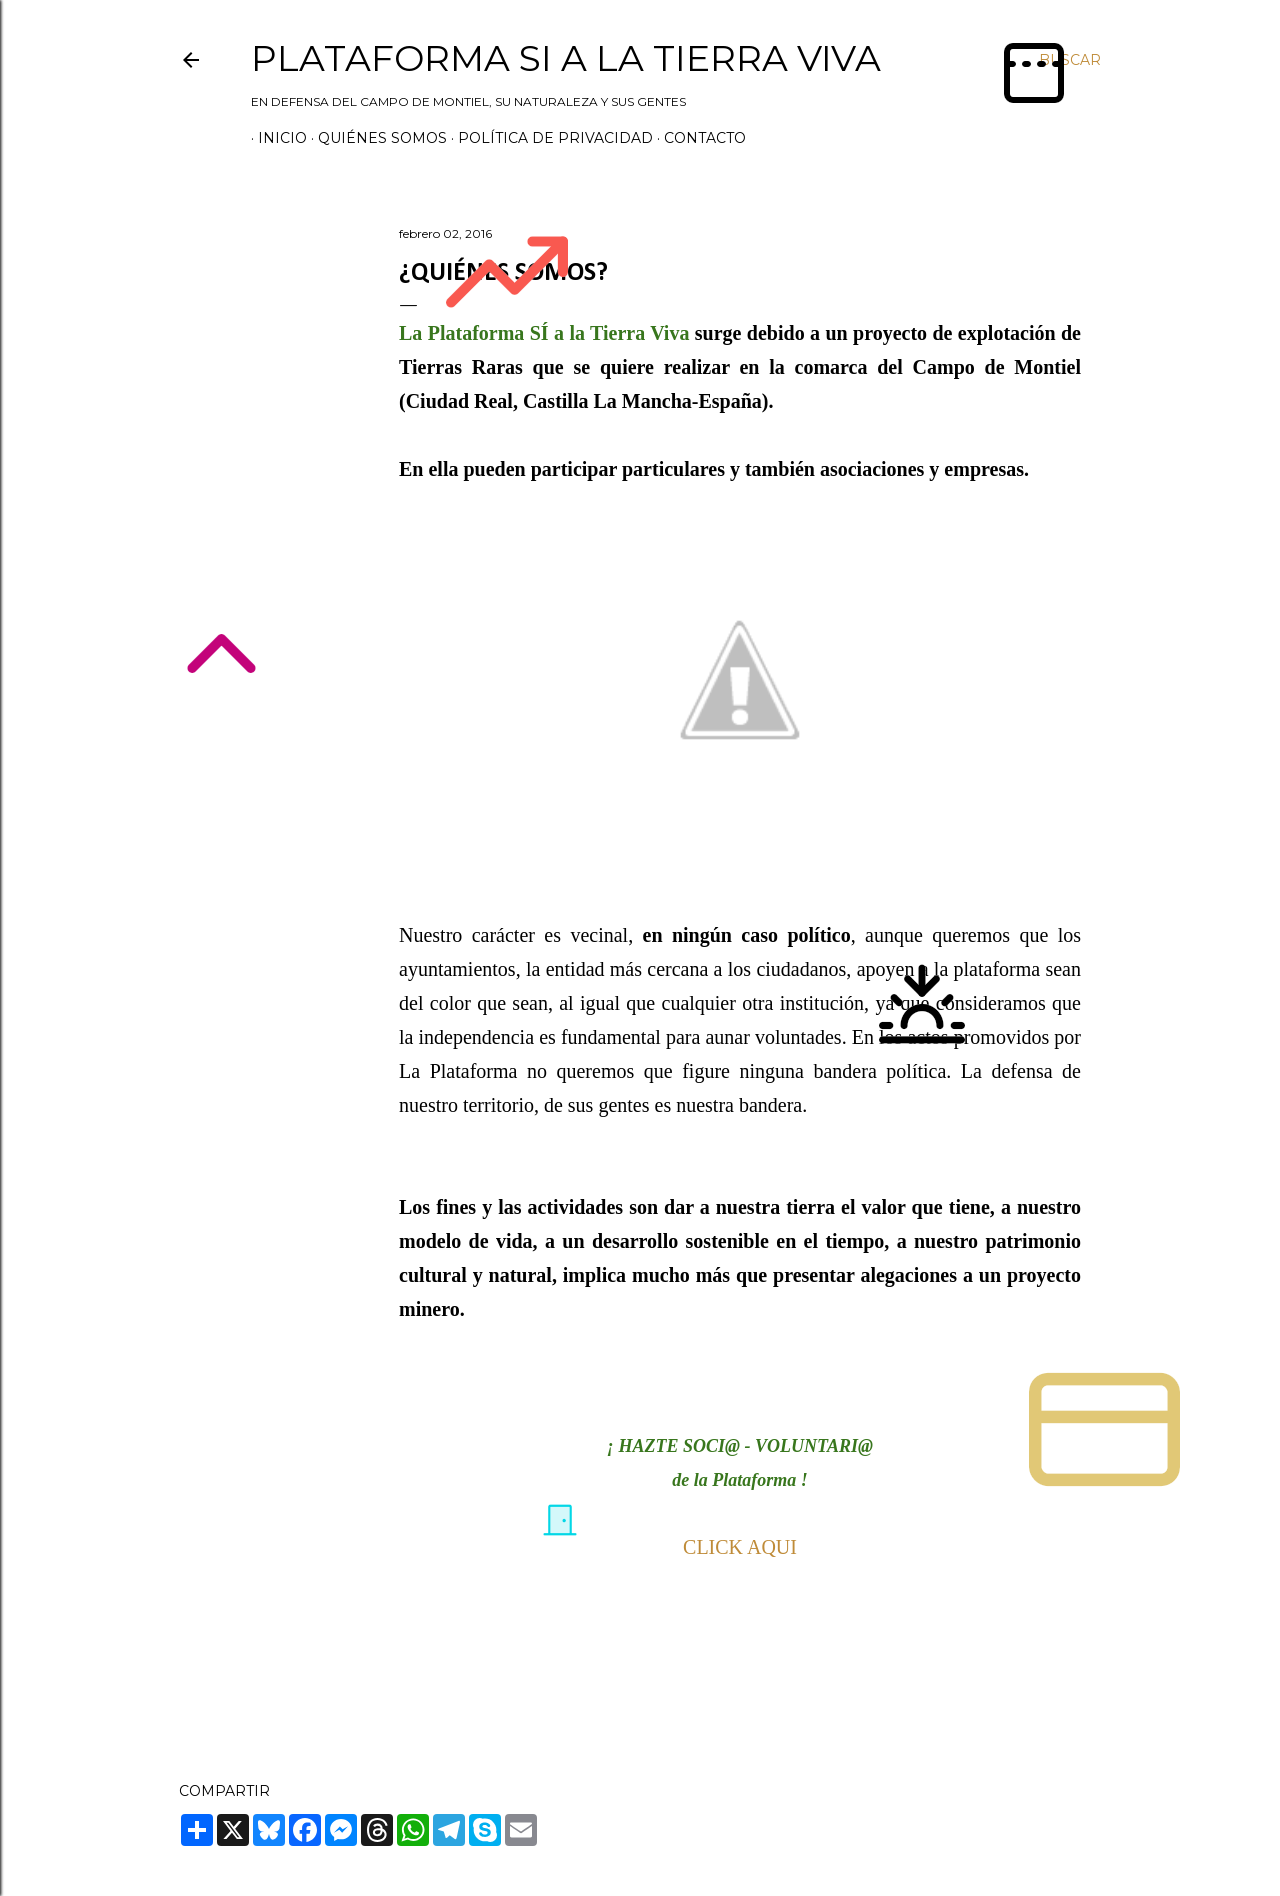 The height and width of the screenshot is (1896, 1280). Describe the element at coordinates (922, 1004) in the screenshot. I see `set display to evening or night mode` at that location.